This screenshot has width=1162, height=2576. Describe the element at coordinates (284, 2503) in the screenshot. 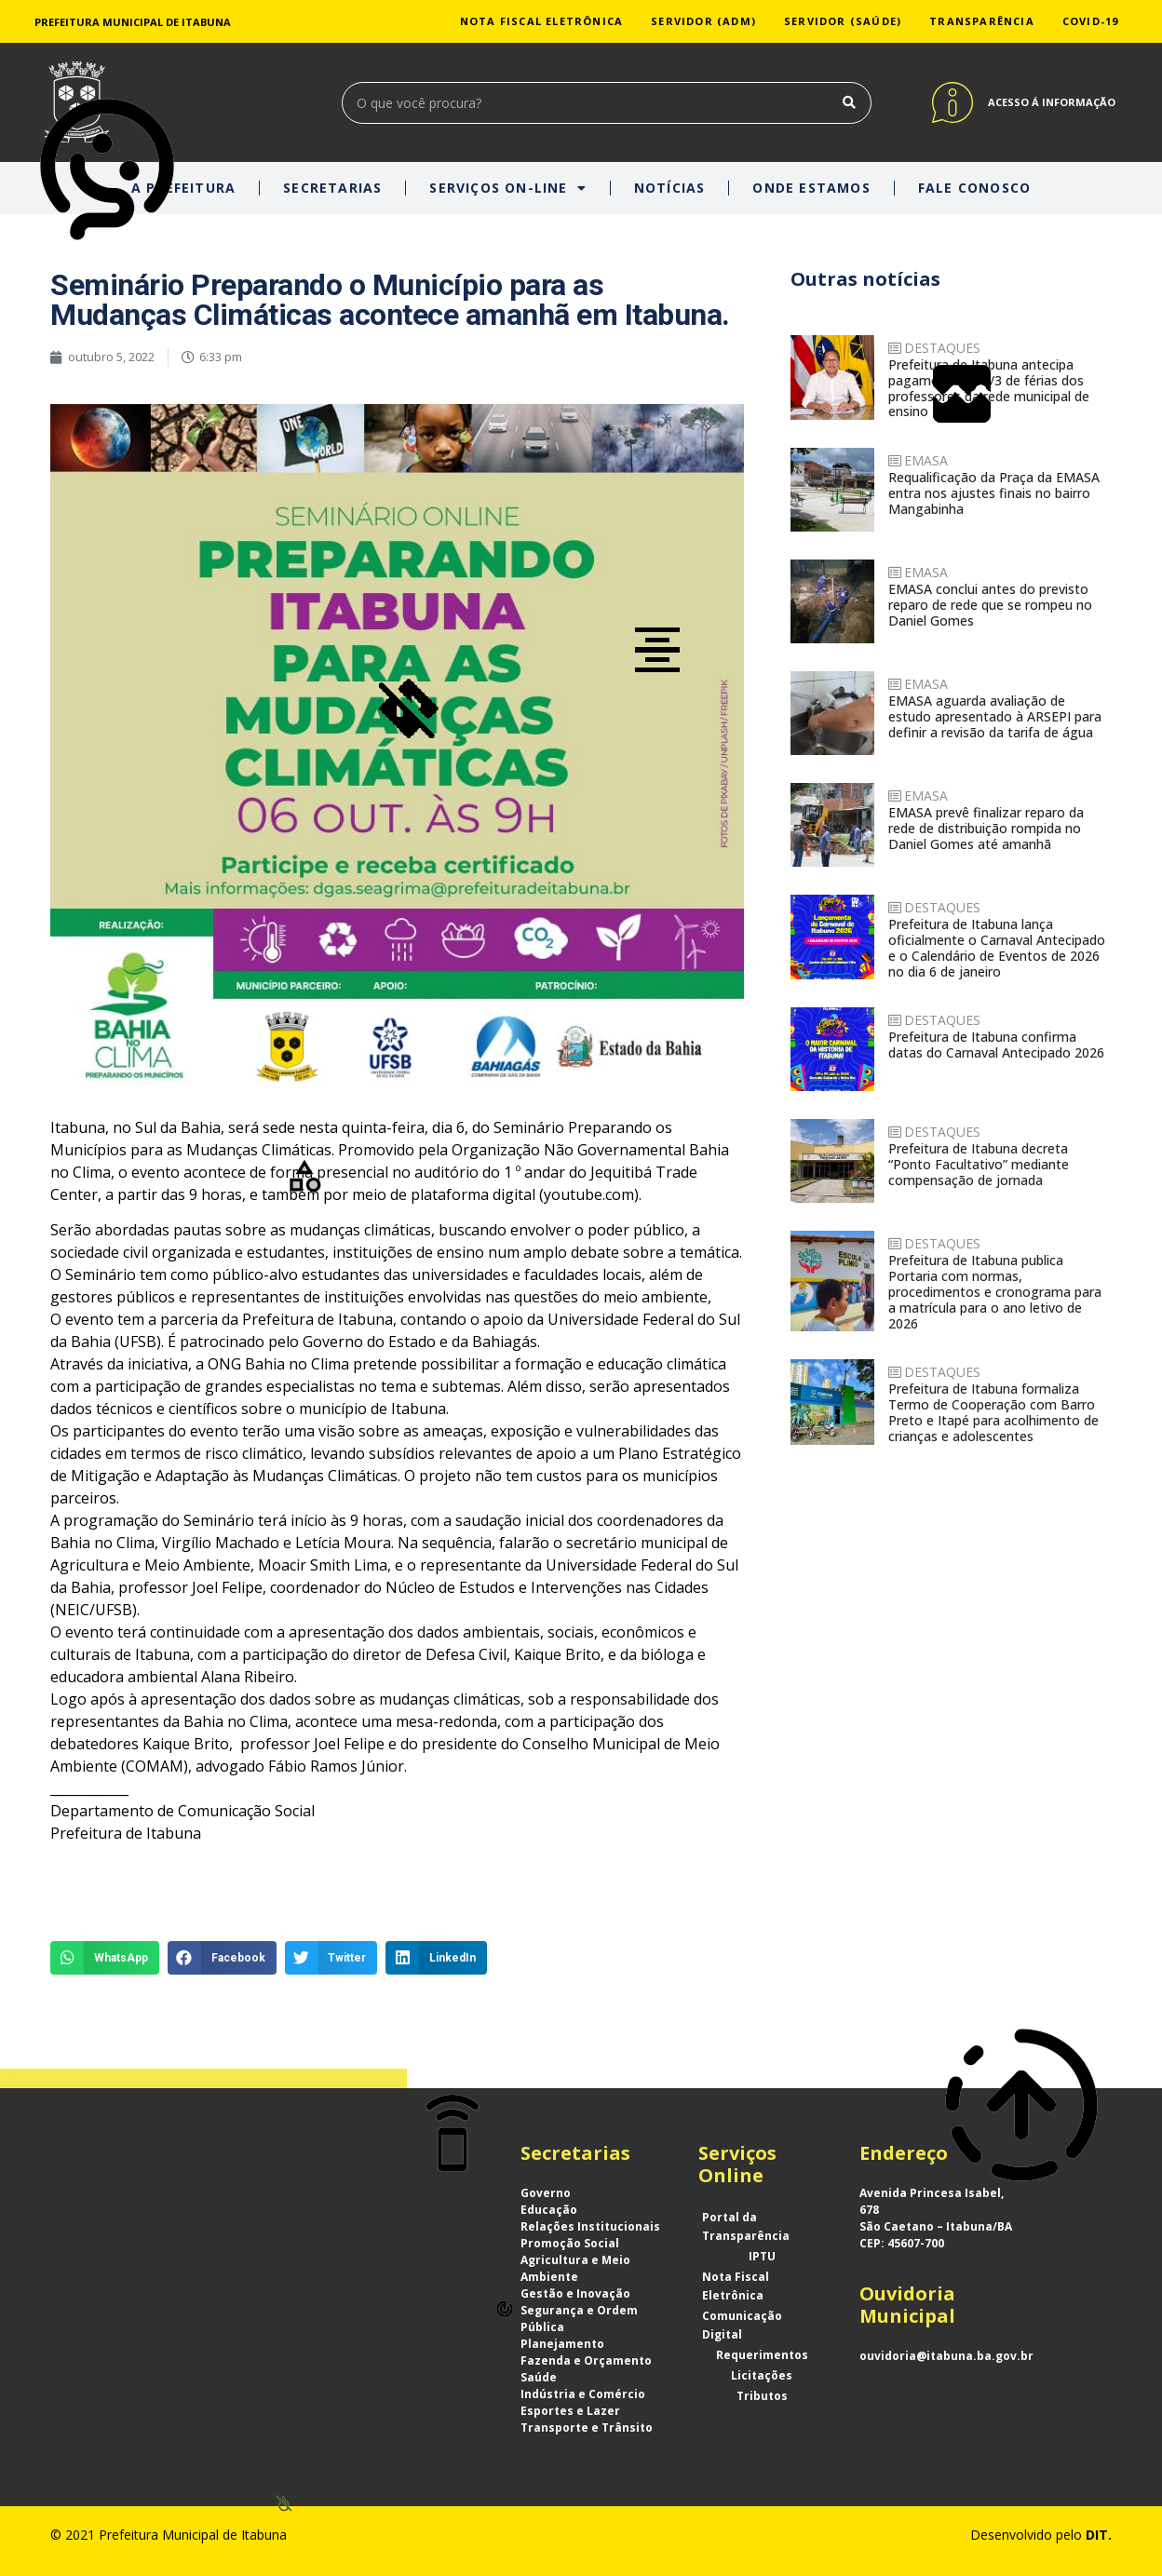

I see `disable hot or trending content` at that location.